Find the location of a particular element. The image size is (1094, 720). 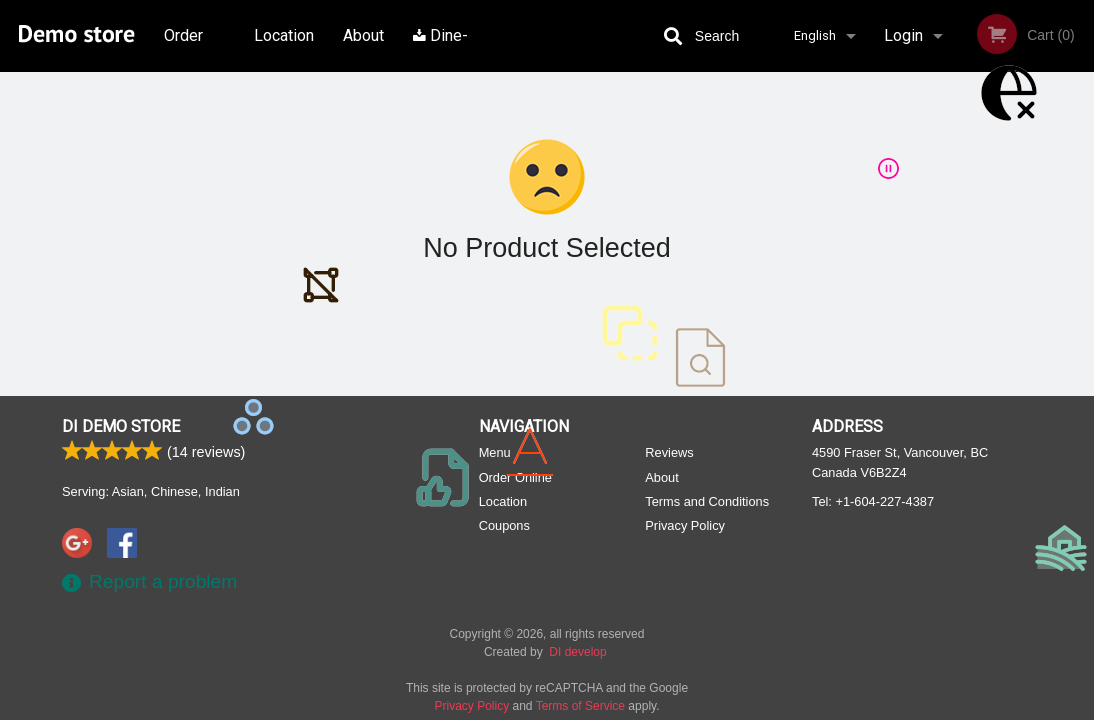

access farm or agricultural settings is located at coordinates (1061, 549).